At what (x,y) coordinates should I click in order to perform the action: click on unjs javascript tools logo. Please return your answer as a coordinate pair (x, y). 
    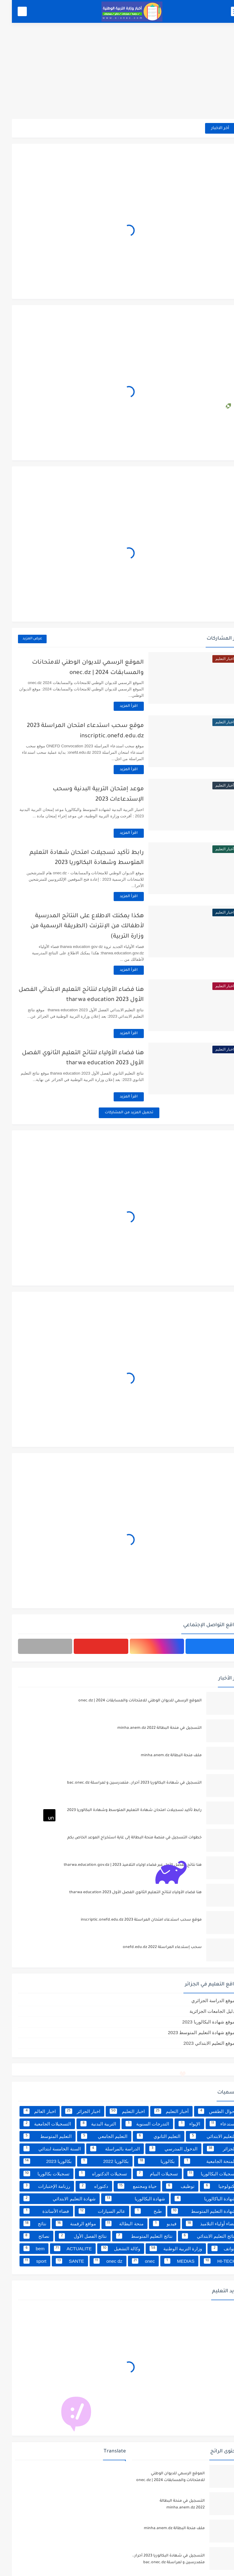
    Looking at the image, I should click on (49, 1815).